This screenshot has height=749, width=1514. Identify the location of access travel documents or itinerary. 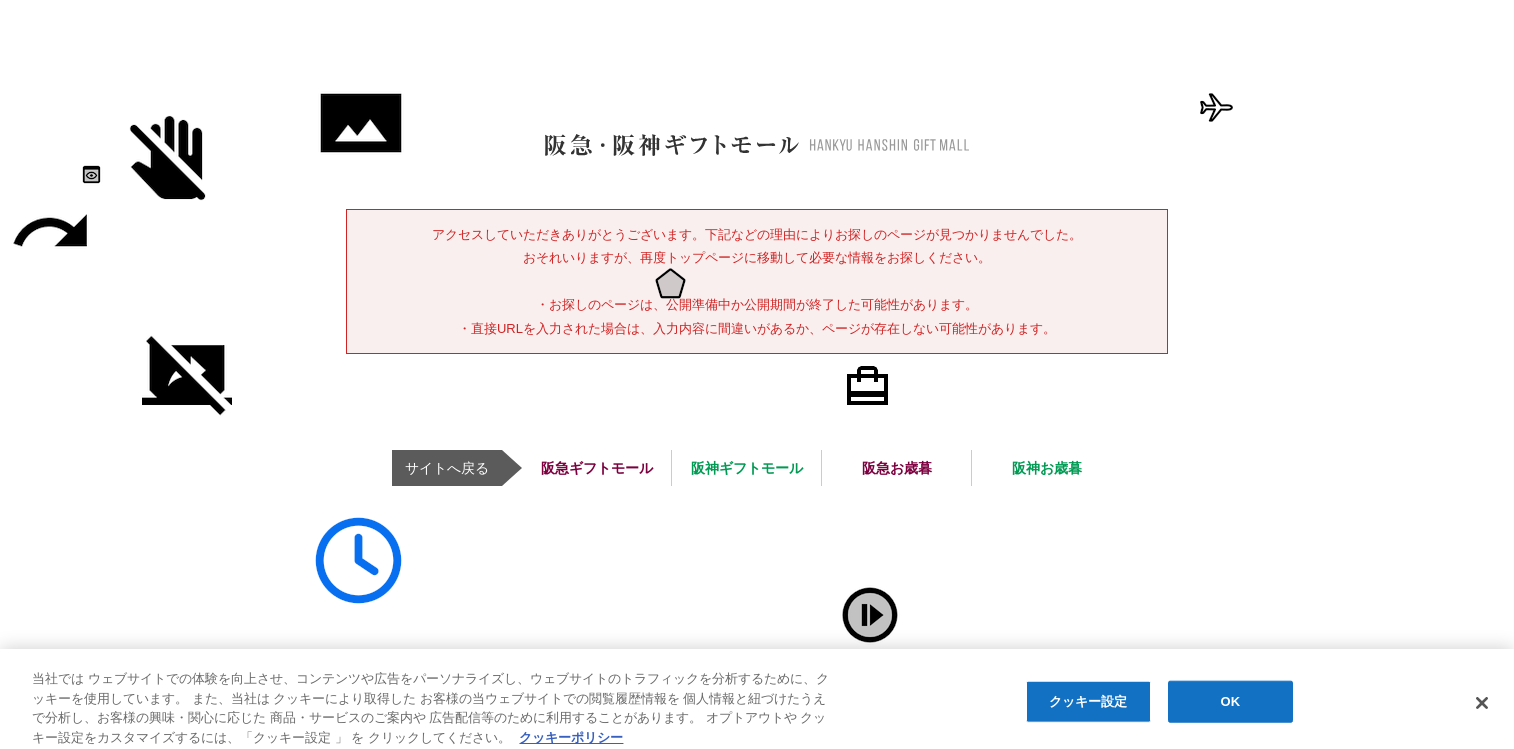
(867, 386).